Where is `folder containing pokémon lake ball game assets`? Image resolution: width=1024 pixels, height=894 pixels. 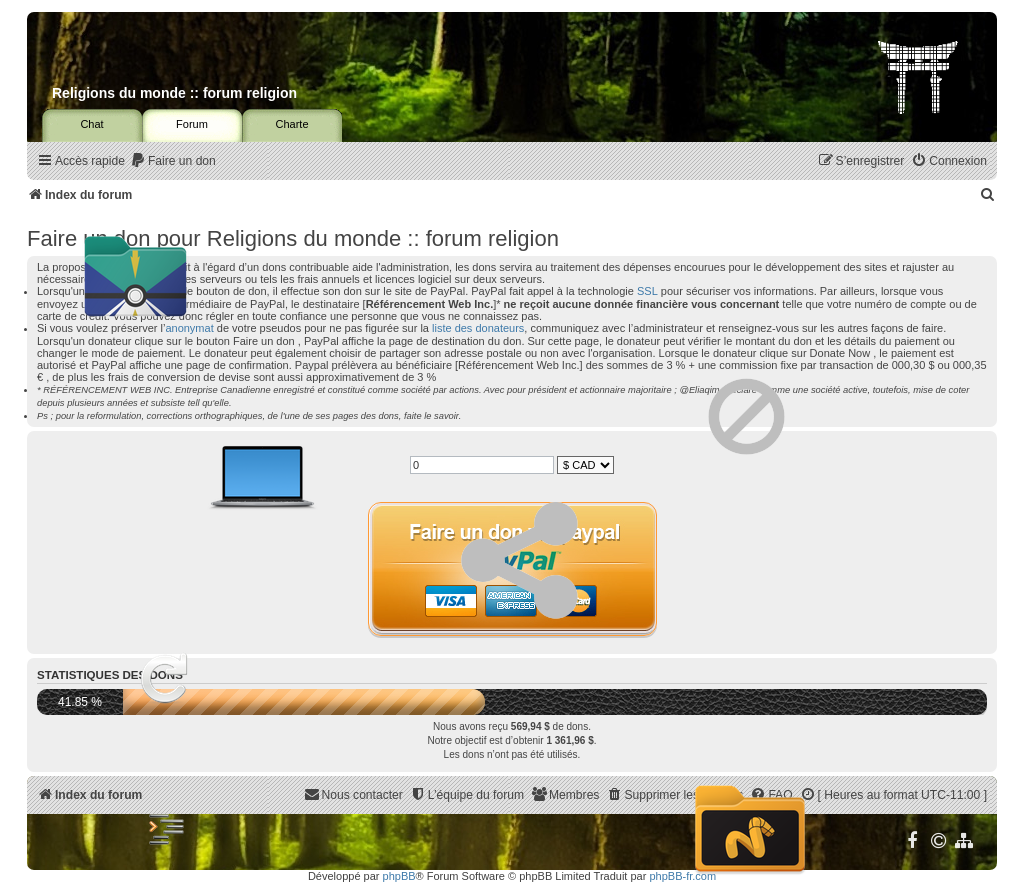
folder containing pokémon lake ball game assets is located at coordinates (135, 279).